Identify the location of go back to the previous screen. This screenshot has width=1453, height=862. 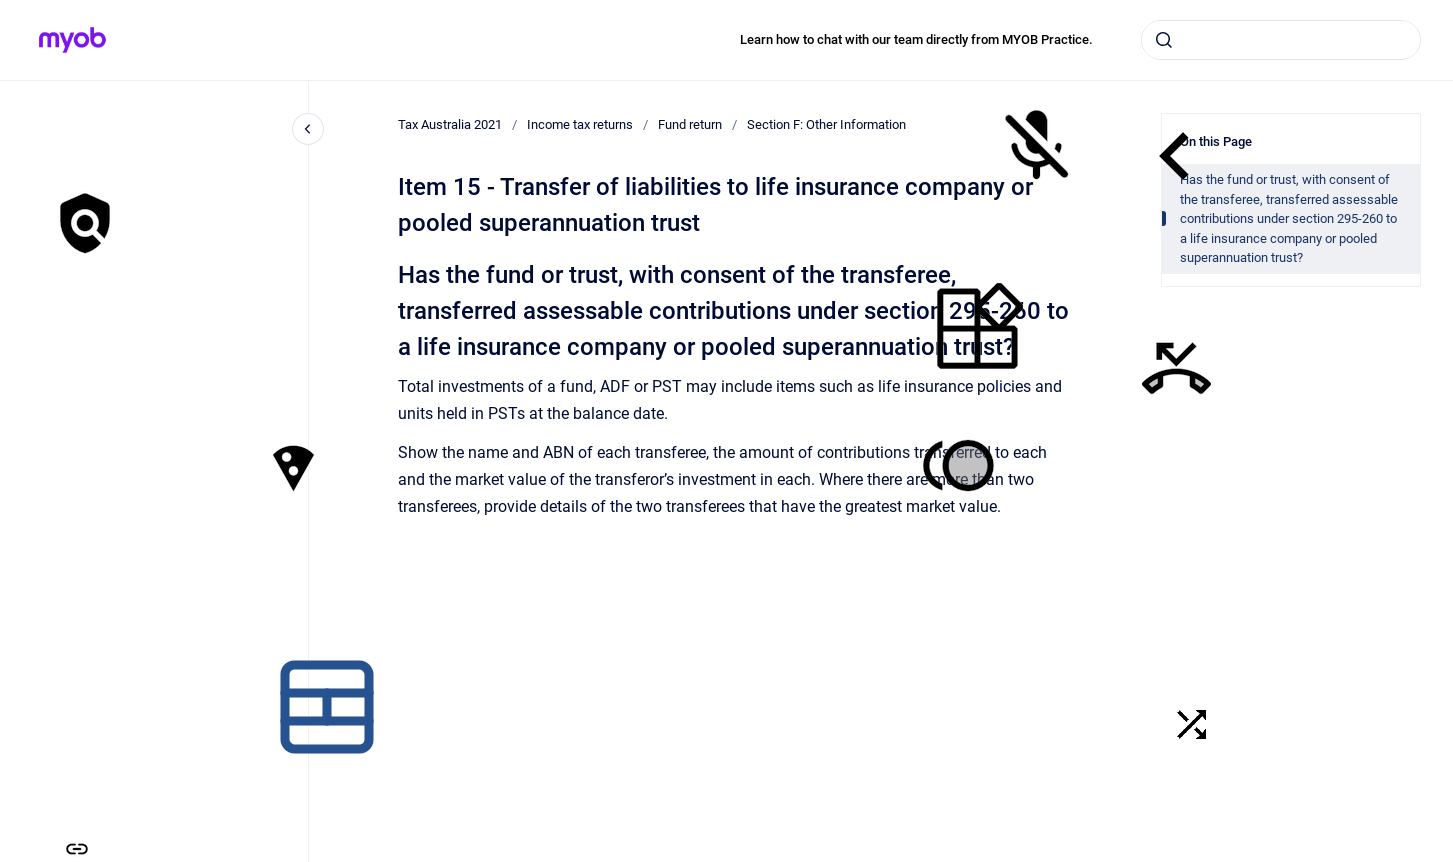
(1175, 156).